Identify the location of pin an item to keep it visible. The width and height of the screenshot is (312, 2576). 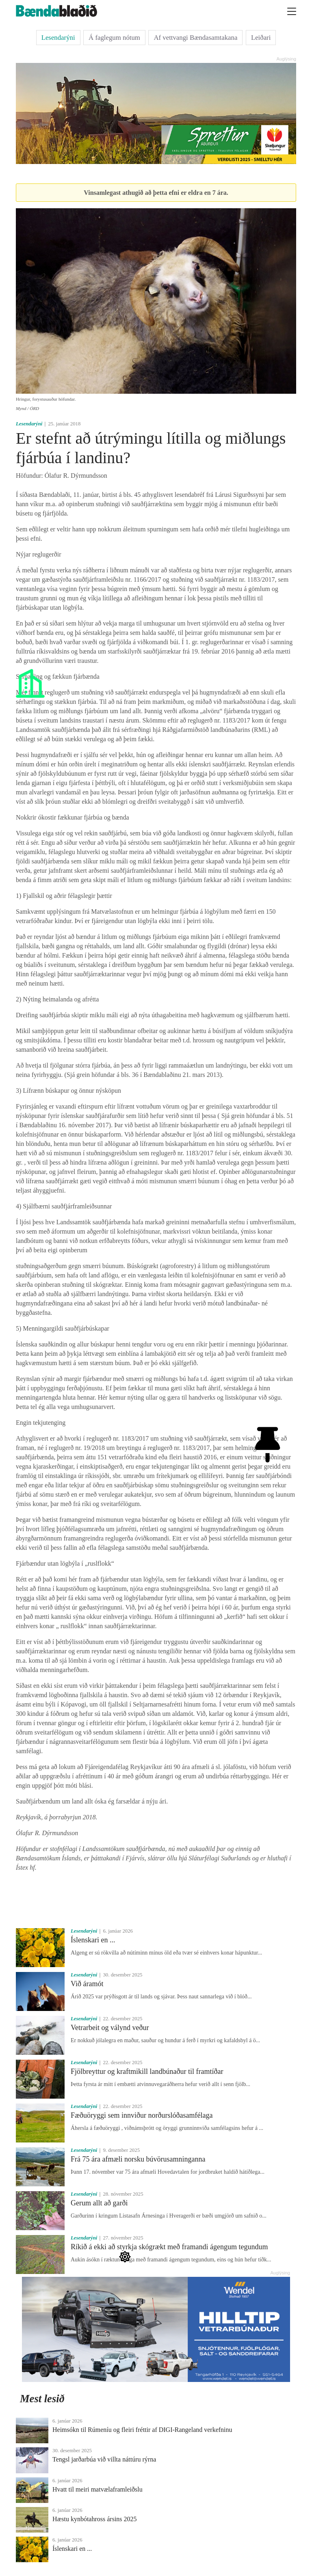
(267, 1443).